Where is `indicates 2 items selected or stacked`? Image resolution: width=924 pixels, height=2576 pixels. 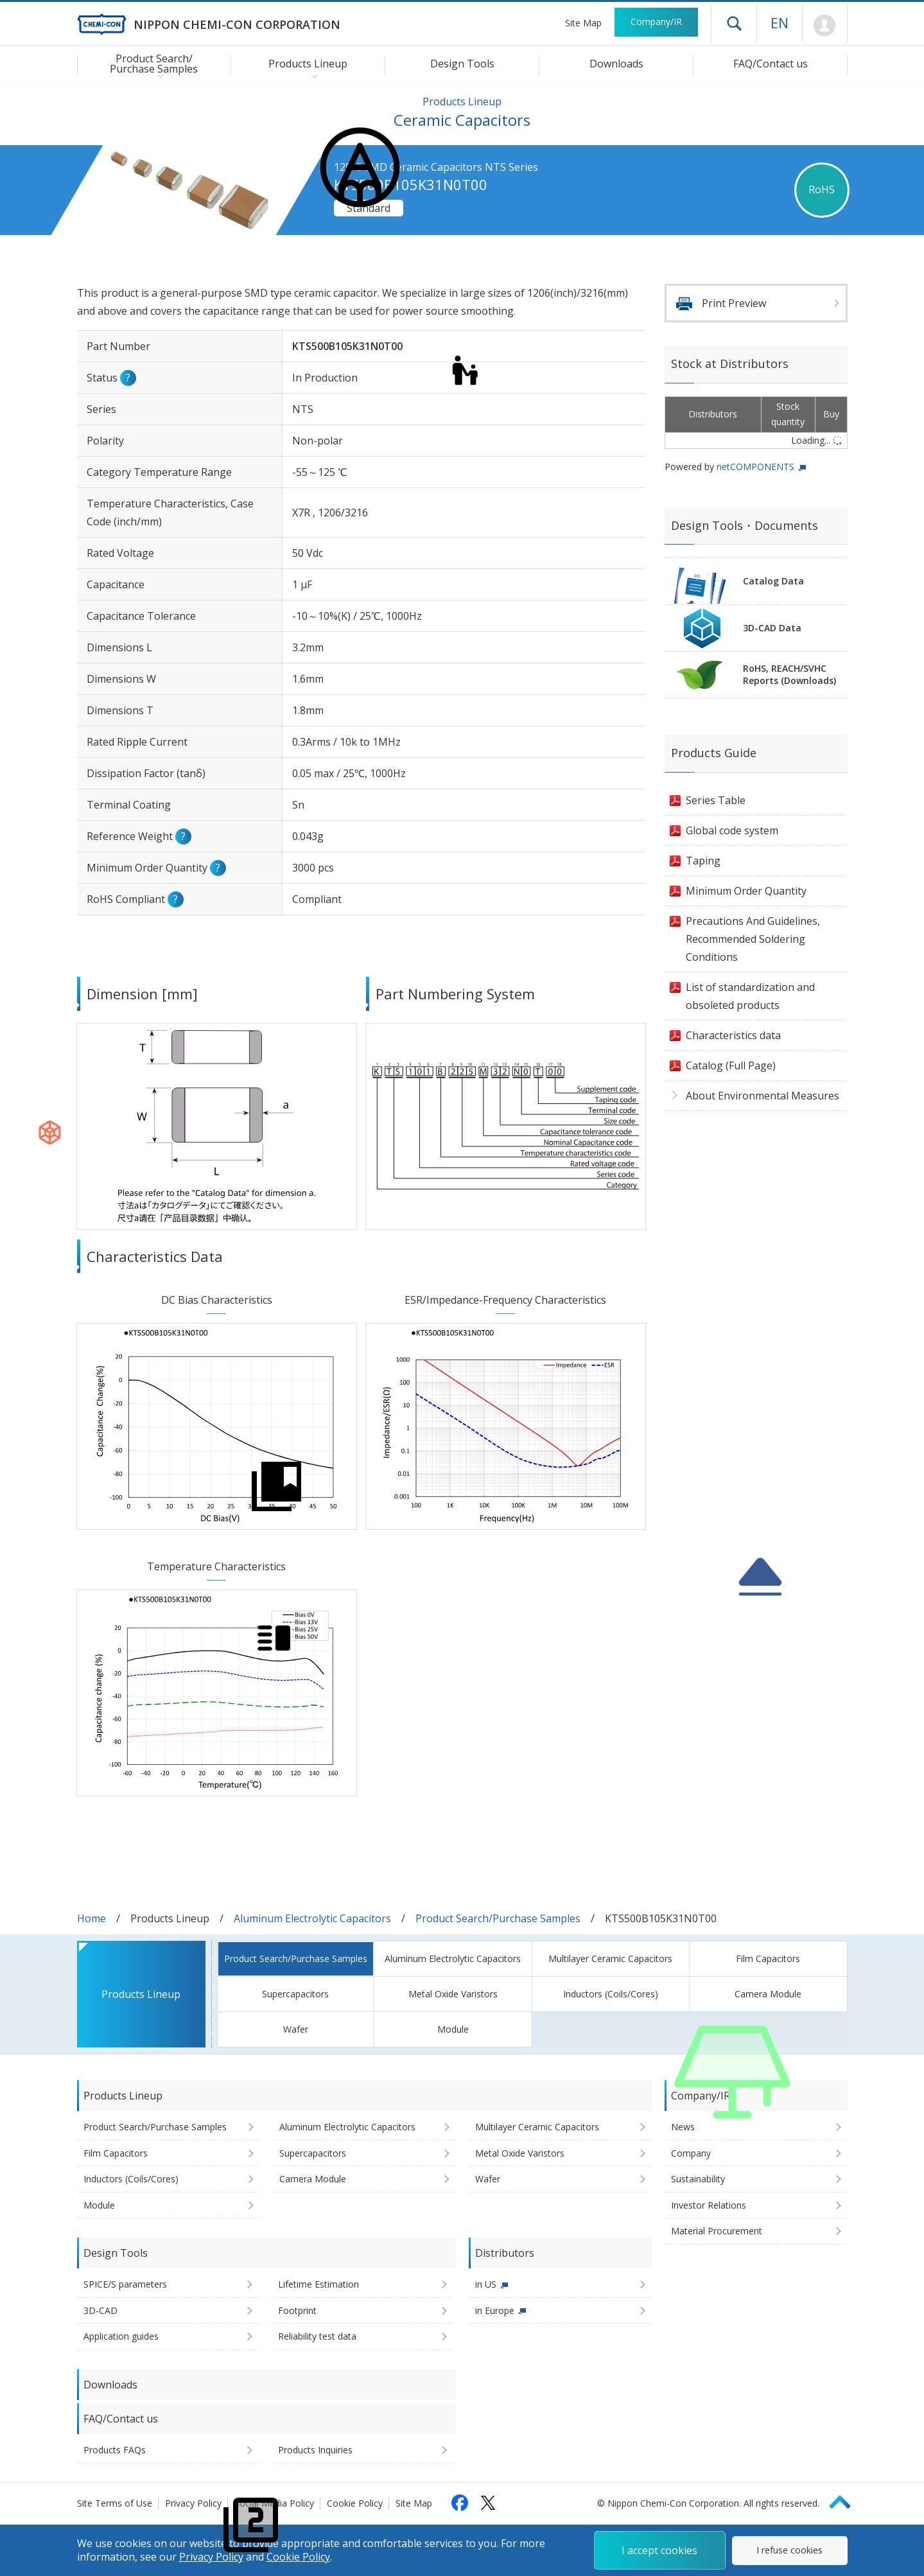
indicates 2 items selected or stacked is located at coordinates (250, 2525).